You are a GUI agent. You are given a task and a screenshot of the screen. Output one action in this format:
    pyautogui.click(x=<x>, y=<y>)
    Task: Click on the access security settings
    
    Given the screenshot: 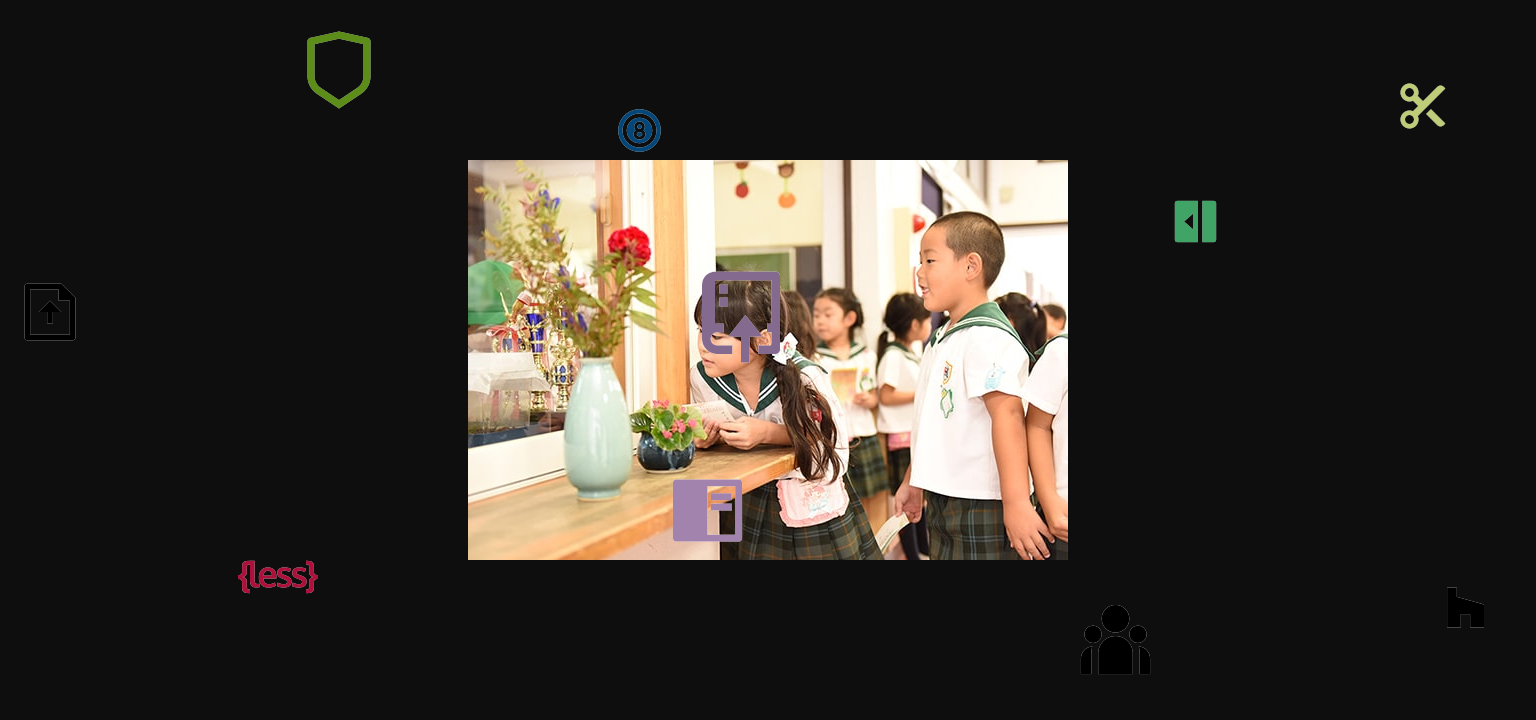 What is the action you would take?
    pyautogui.click(x=339, y=70)
    